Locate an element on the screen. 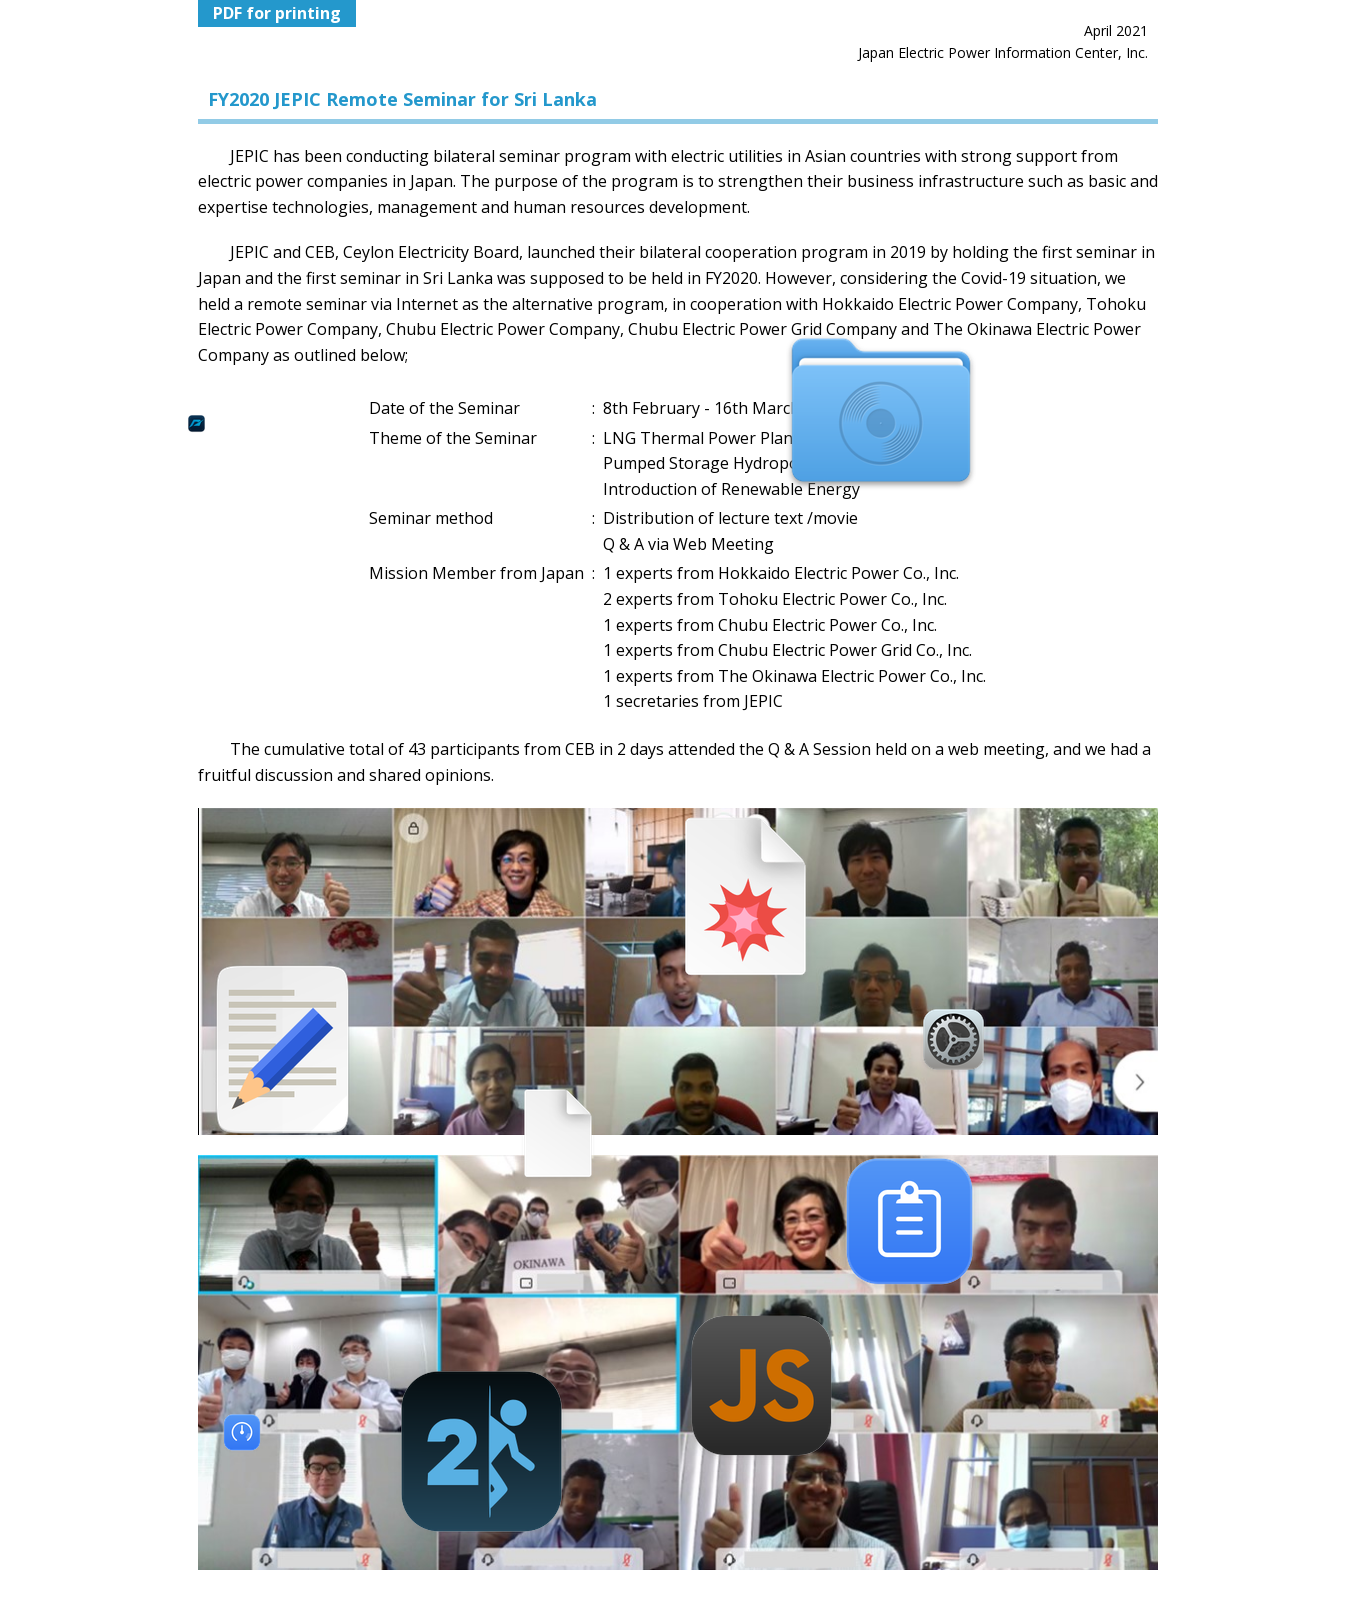 The width and height of the screenshot is (1355, 1610). open performance or speed settings is located at coordinates (242, 1433).